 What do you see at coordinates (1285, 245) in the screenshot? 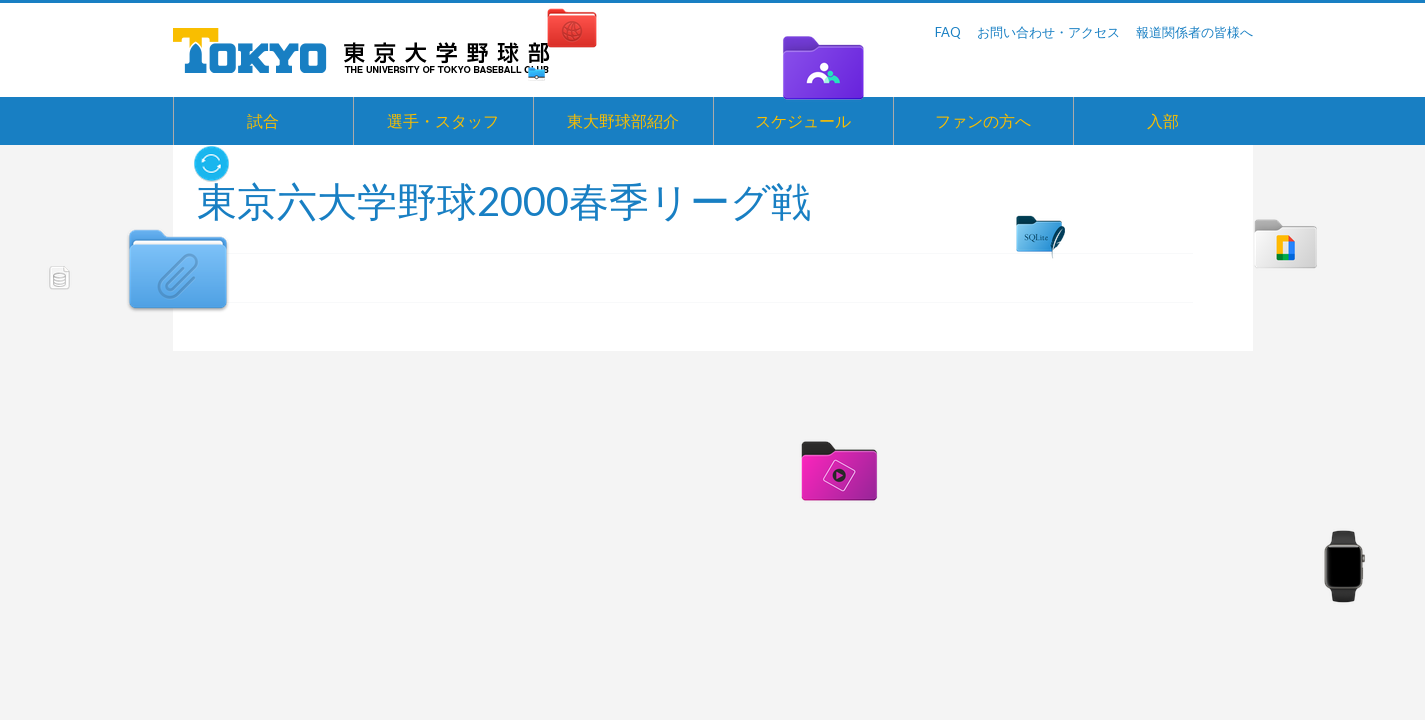
I see `open folder containing google docs files` at bounding box center [1285, 245].